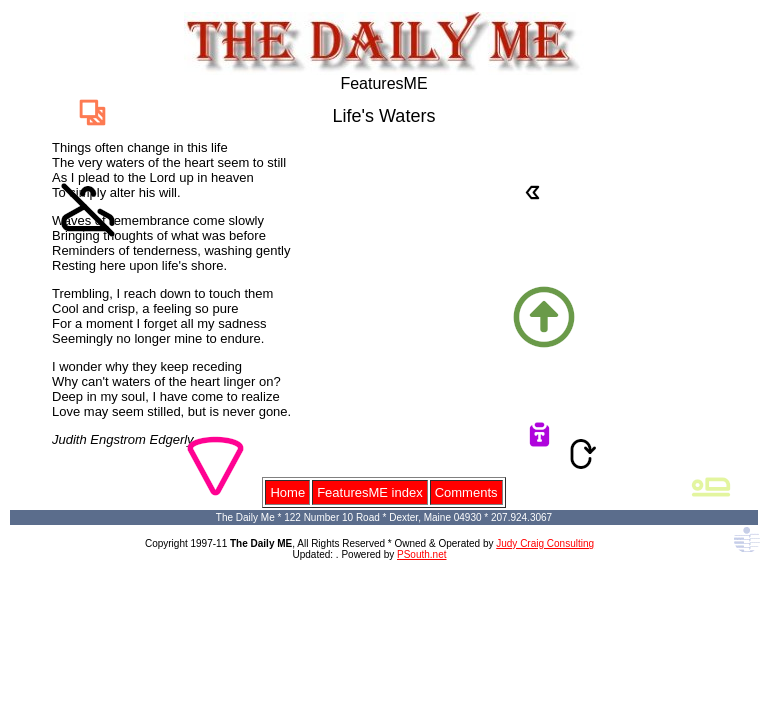 This screenshot has width=768, height=720. I want to click on remove selected layer or element, so click(92, 112).